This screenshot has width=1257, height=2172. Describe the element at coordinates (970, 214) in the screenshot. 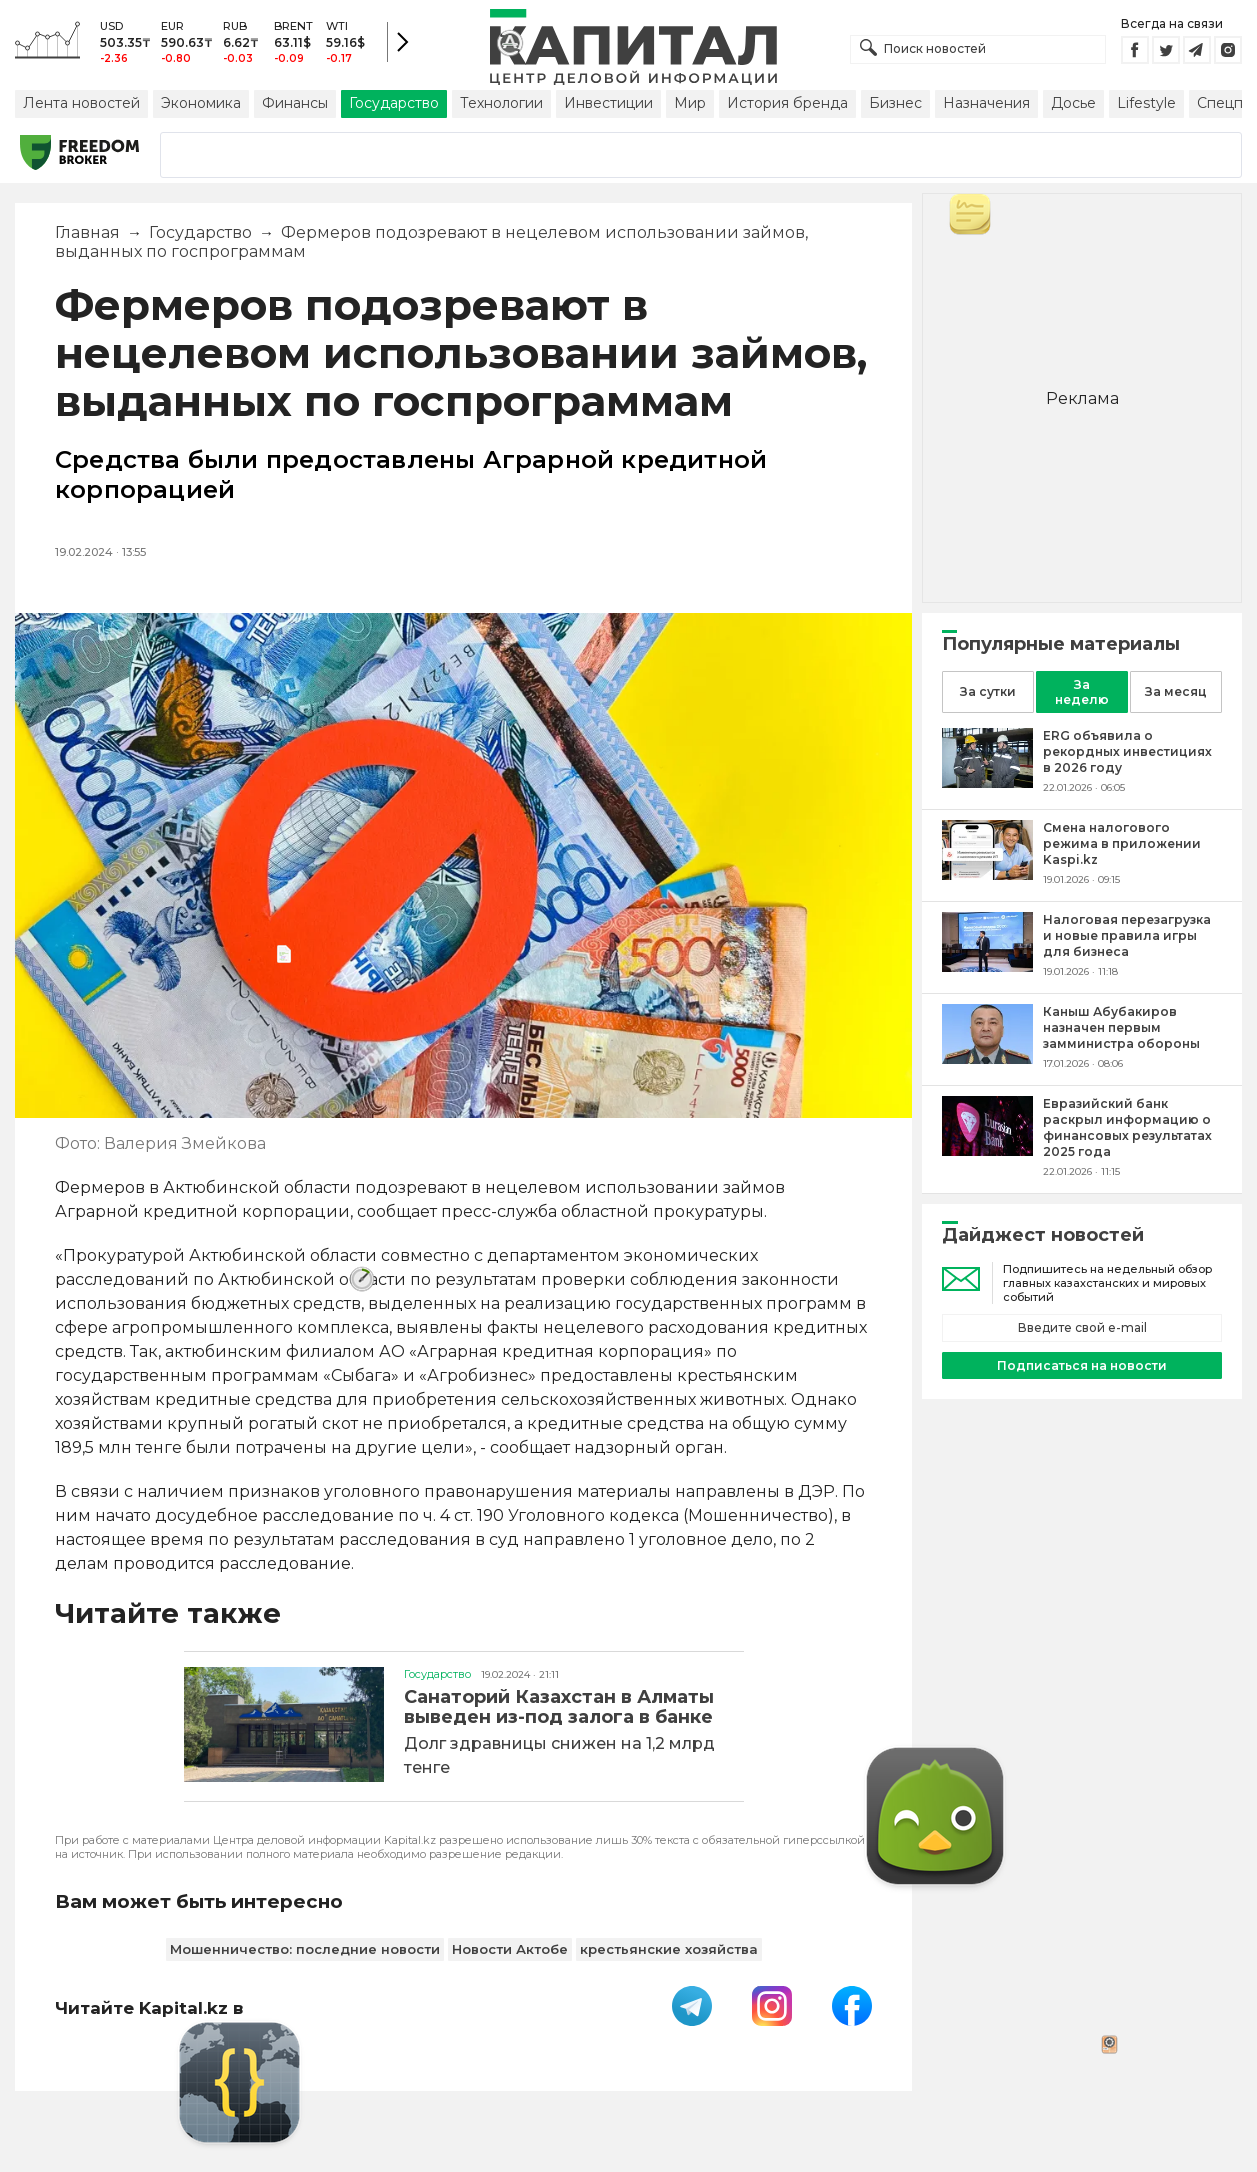

I see `open the Stickies app for quick notes` at that location.